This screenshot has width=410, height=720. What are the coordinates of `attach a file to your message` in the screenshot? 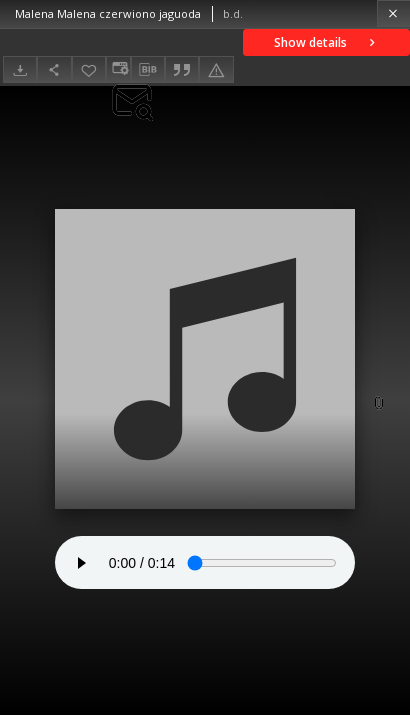 It's located at (379, 403).